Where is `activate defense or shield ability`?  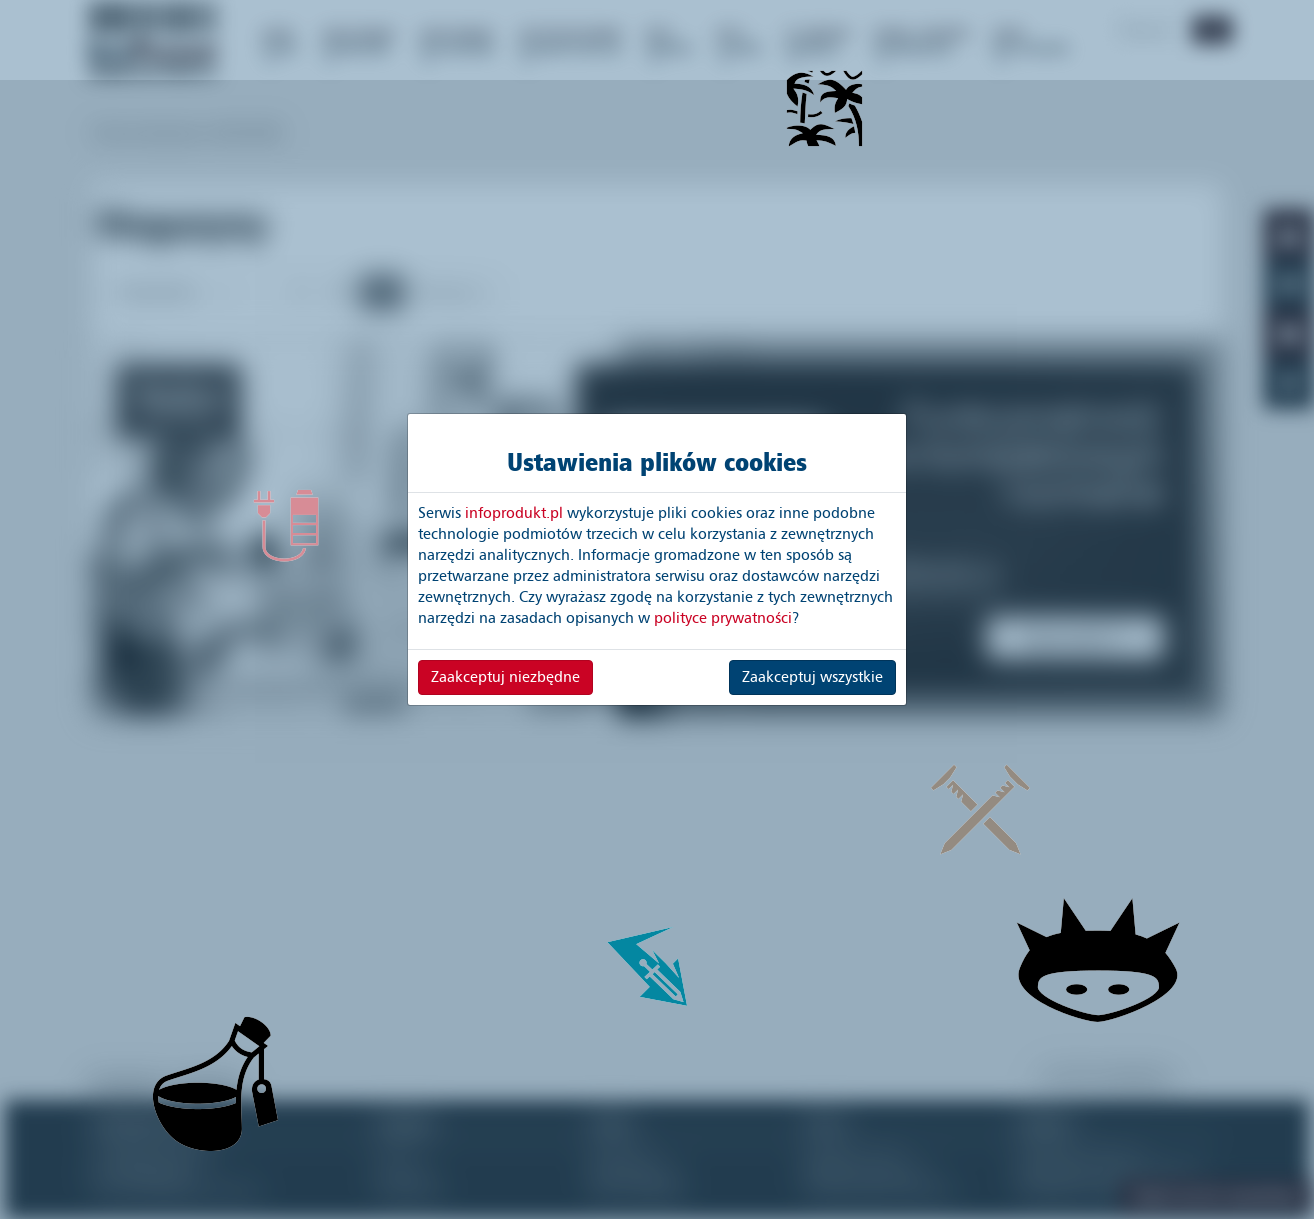 activate defense or shield ability is located at coordinates (1098, 963).